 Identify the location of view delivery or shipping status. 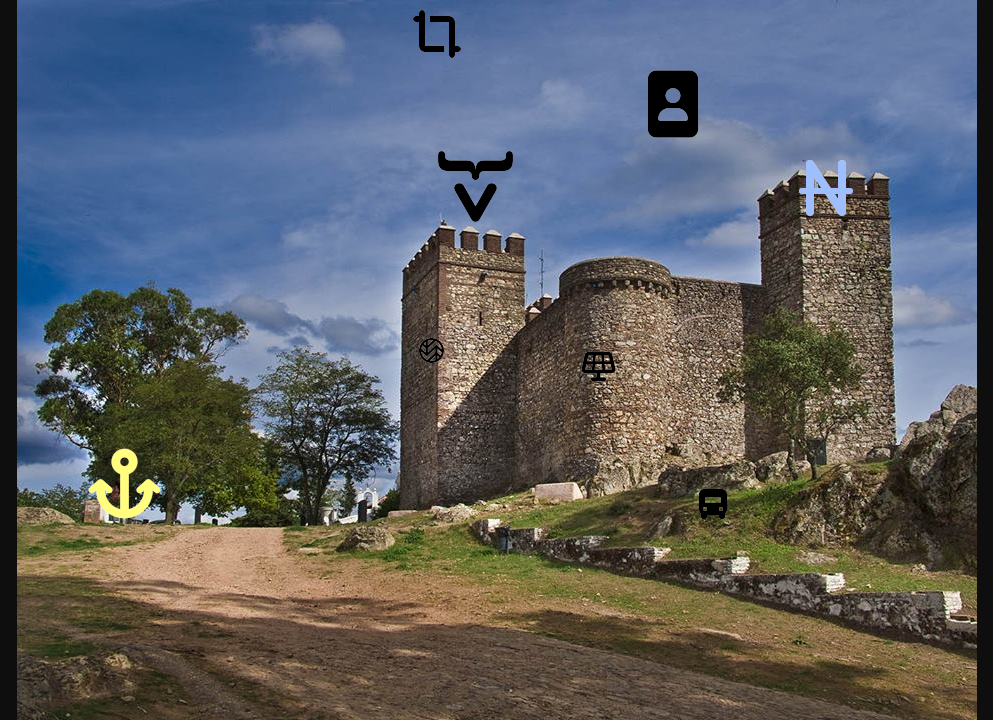
(713, 503).